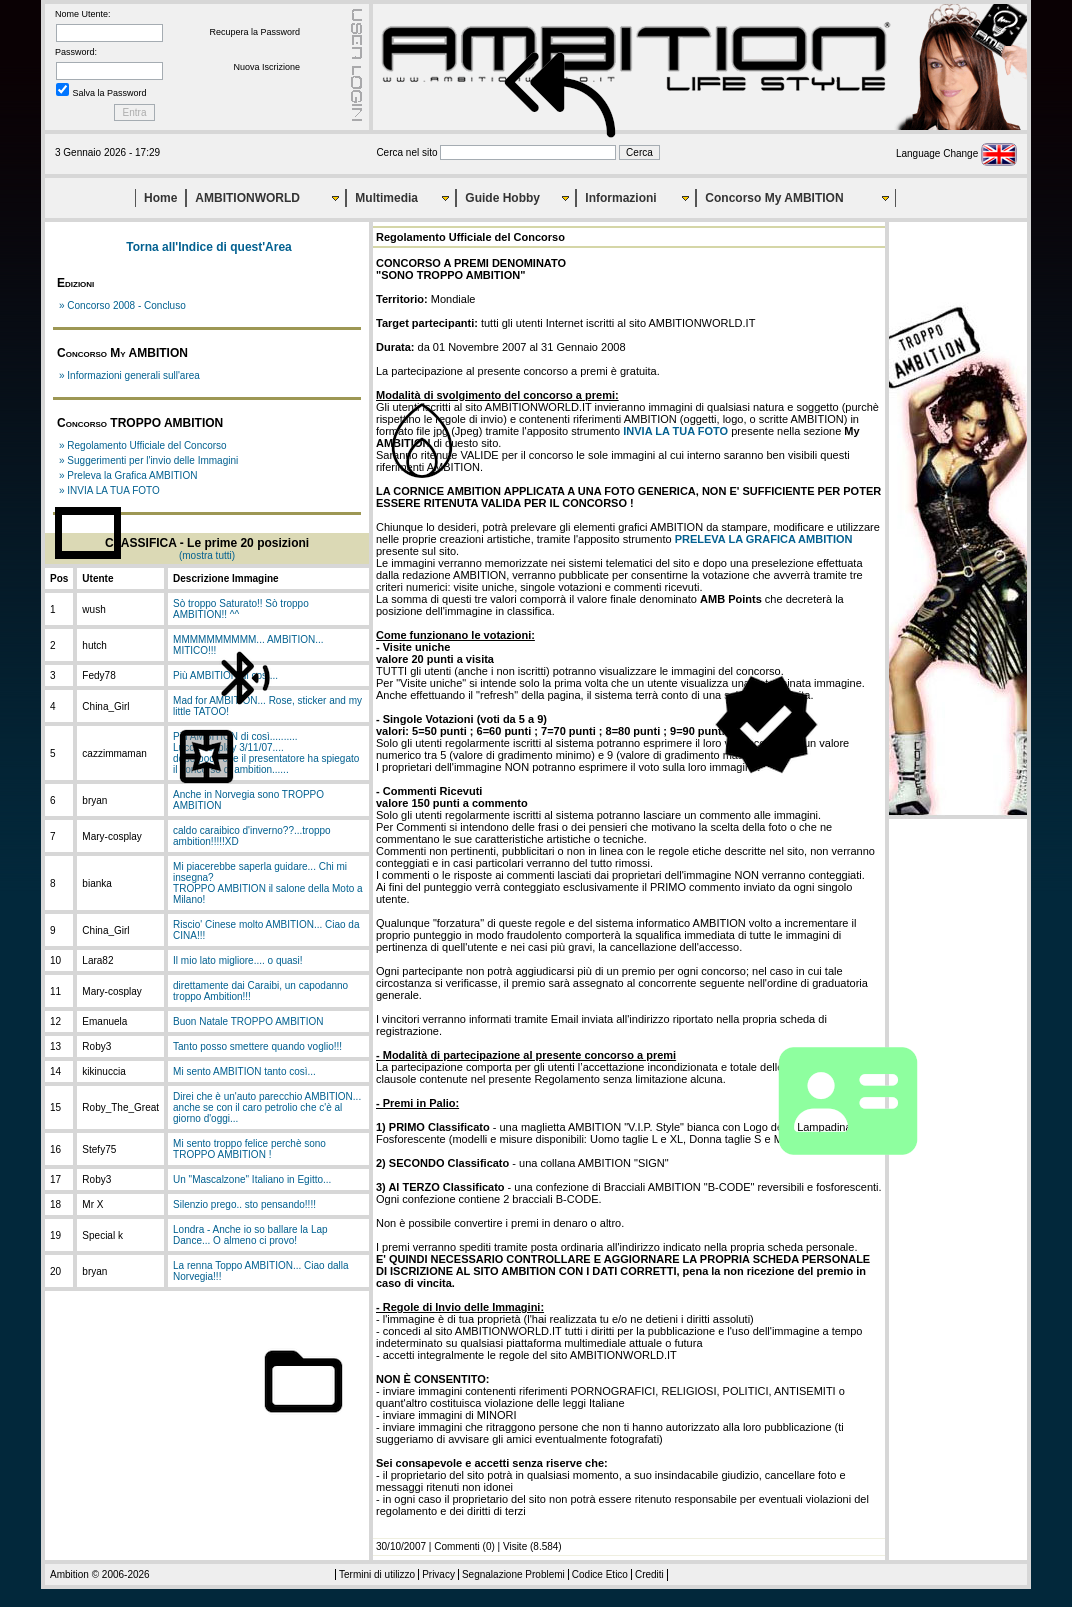 The height and width of the screenshot is (1607, 1072). What do you see at coordinates (303, 1381) in the screenshot?
I see `open a folder to view its contents` at bounding box center [303, 1381].